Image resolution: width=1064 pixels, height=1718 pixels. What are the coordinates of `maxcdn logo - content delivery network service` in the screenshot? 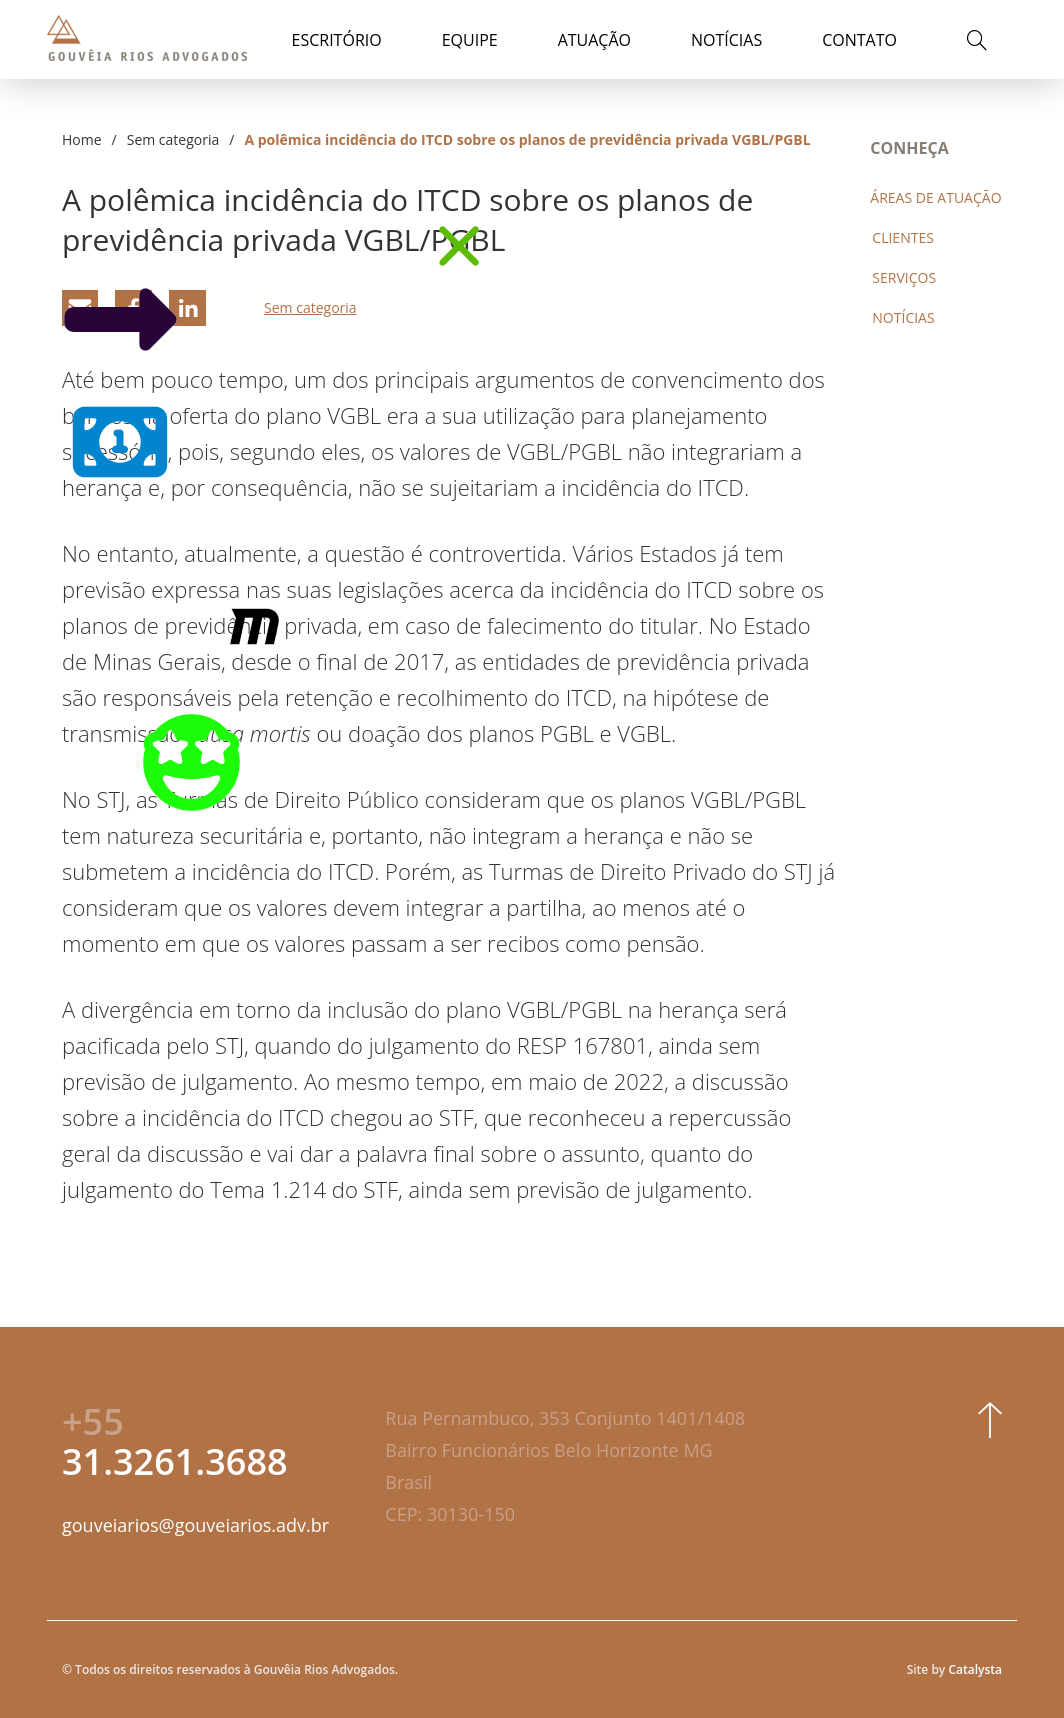 It's located at (254, 626).